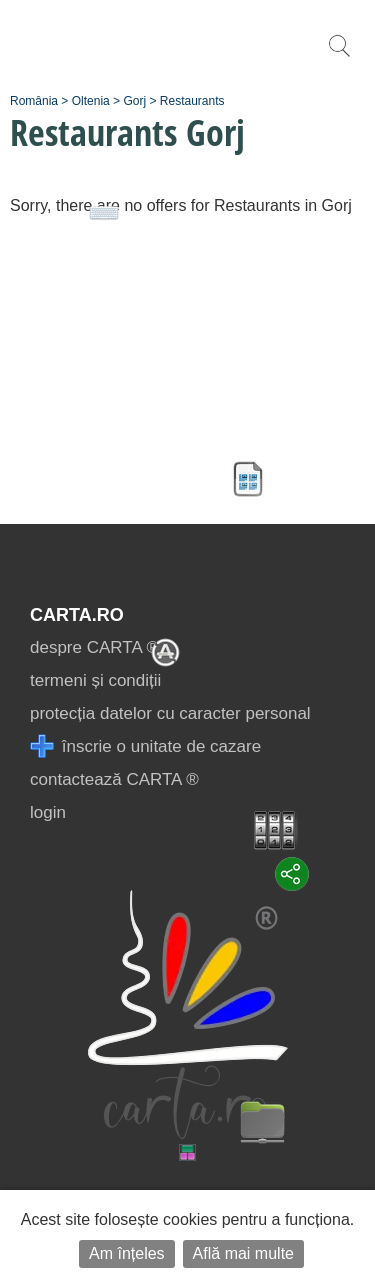 This screenshot has height=1278, width=375. What do you see at coordinates (104, 213) in the screenshot?
I see `bluetooth keyboard connected` at bounding box center [104, 213].